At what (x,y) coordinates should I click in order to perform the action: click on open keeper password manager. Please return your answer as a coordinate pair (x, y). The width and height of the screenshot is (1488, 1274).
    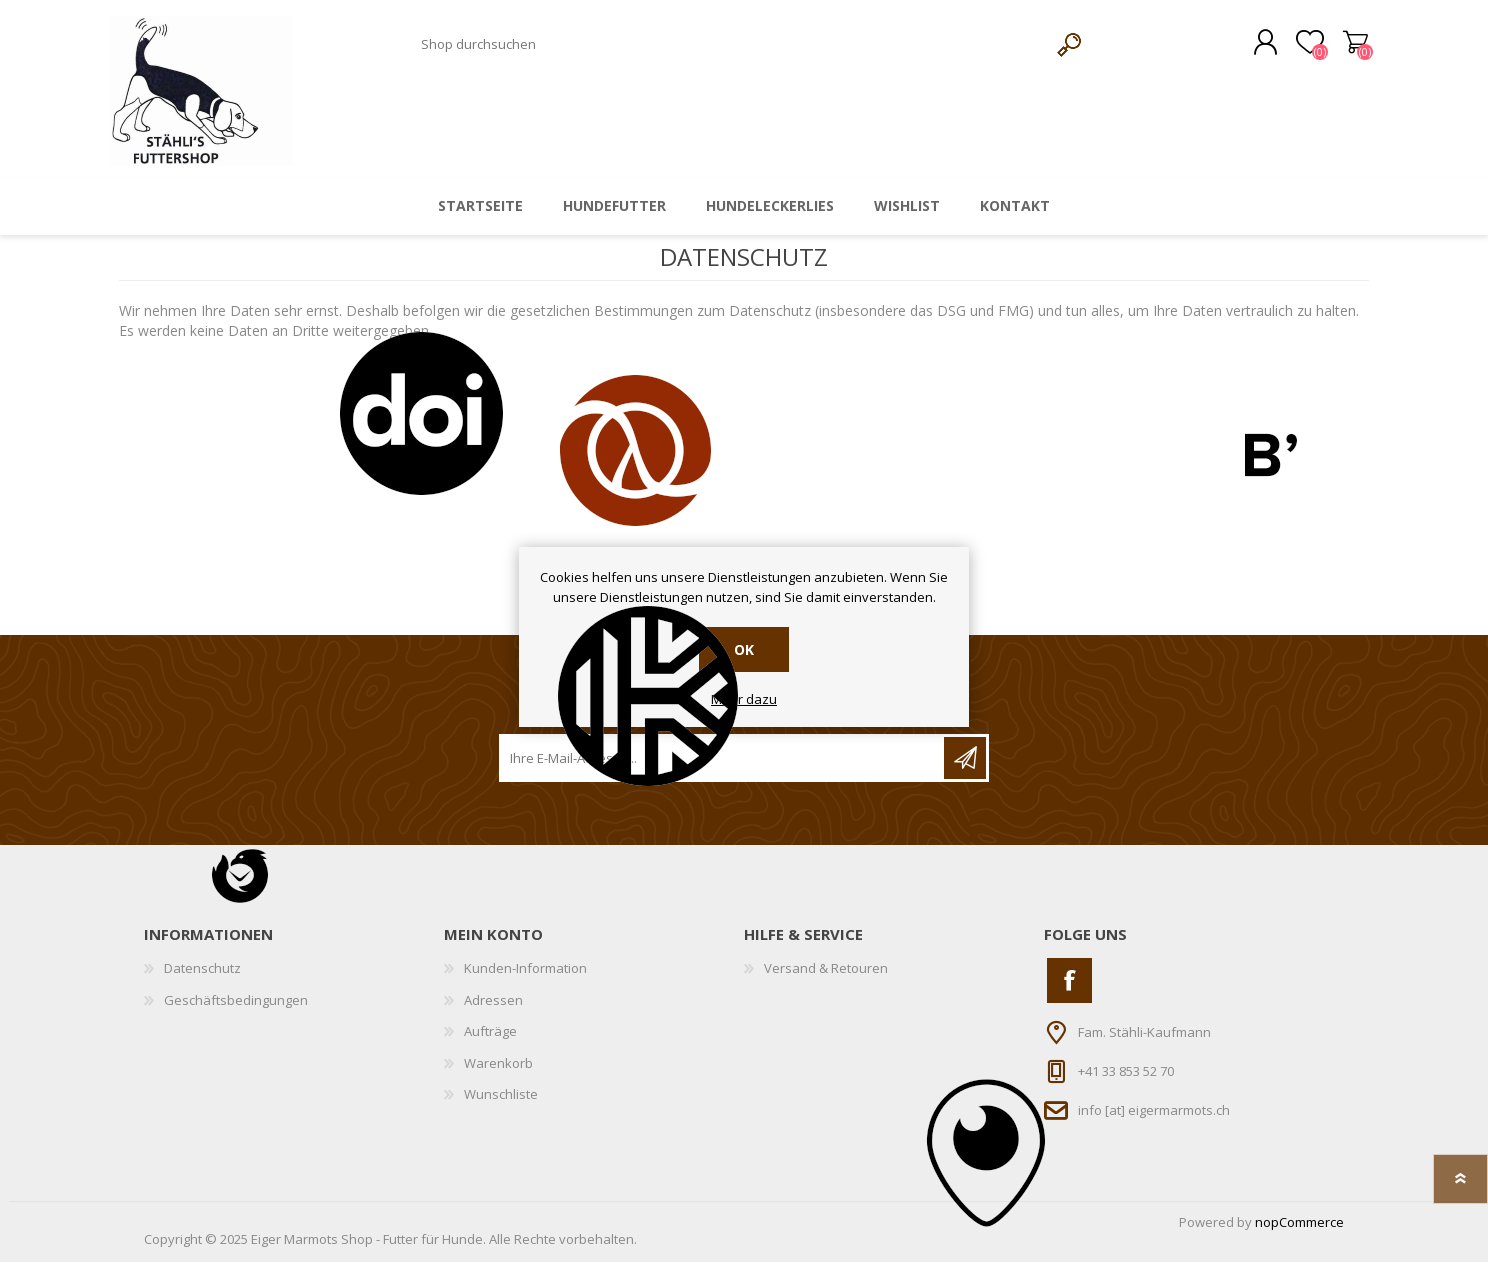
    Looking at the image, I should click on (648, 696).